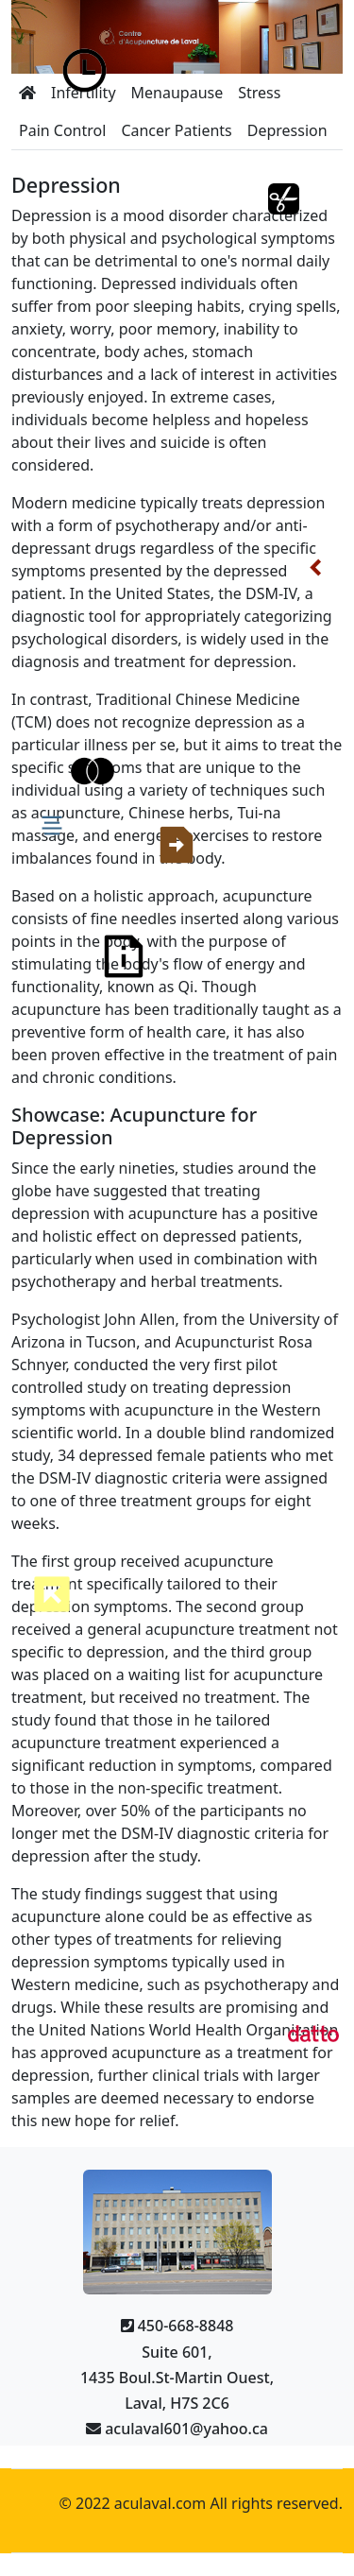  What do you see at coordinates (313, 2034) in the screenshot?
I see `datto company logo` at bounding box center [313, 2034].